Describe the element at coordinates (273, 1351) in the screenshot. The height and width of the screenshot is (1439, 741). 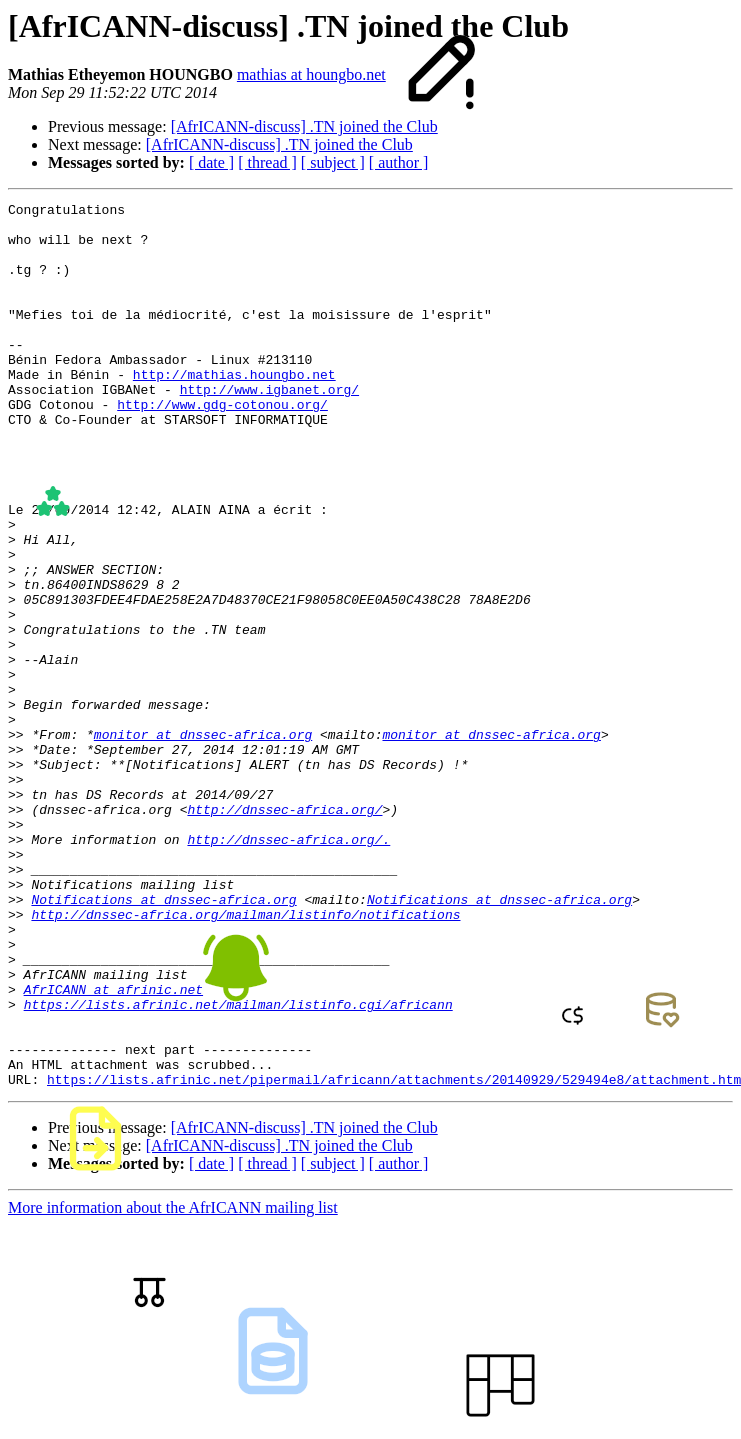
I see `access database file` at that location.